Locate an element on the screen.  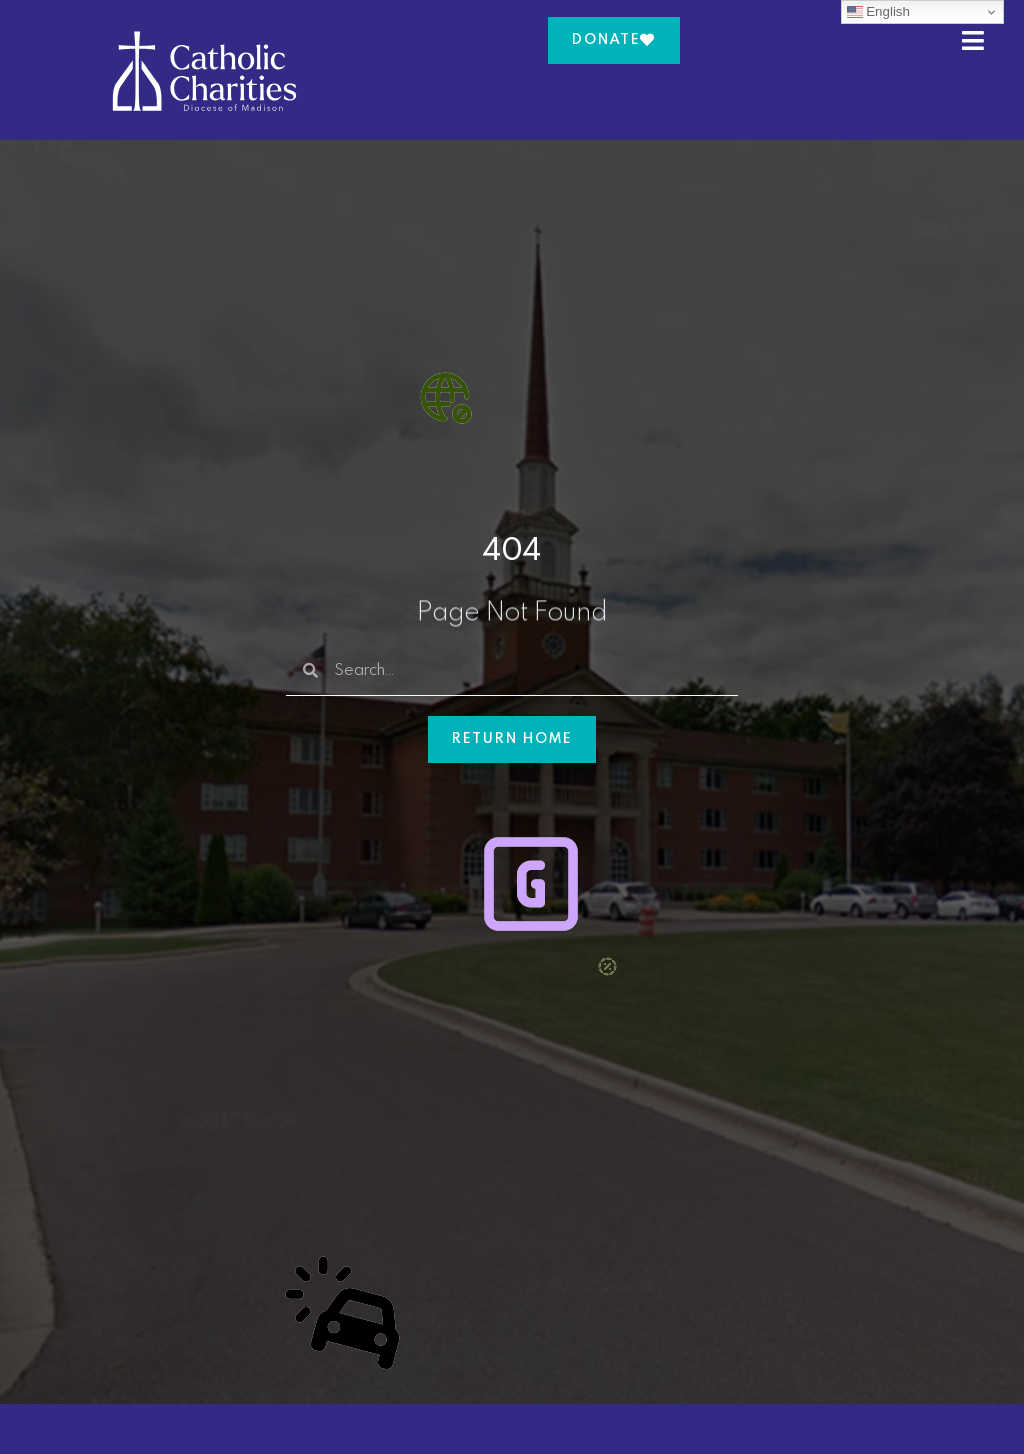
indicates a discount or promotion in progress is located at coordinates (607, 966).